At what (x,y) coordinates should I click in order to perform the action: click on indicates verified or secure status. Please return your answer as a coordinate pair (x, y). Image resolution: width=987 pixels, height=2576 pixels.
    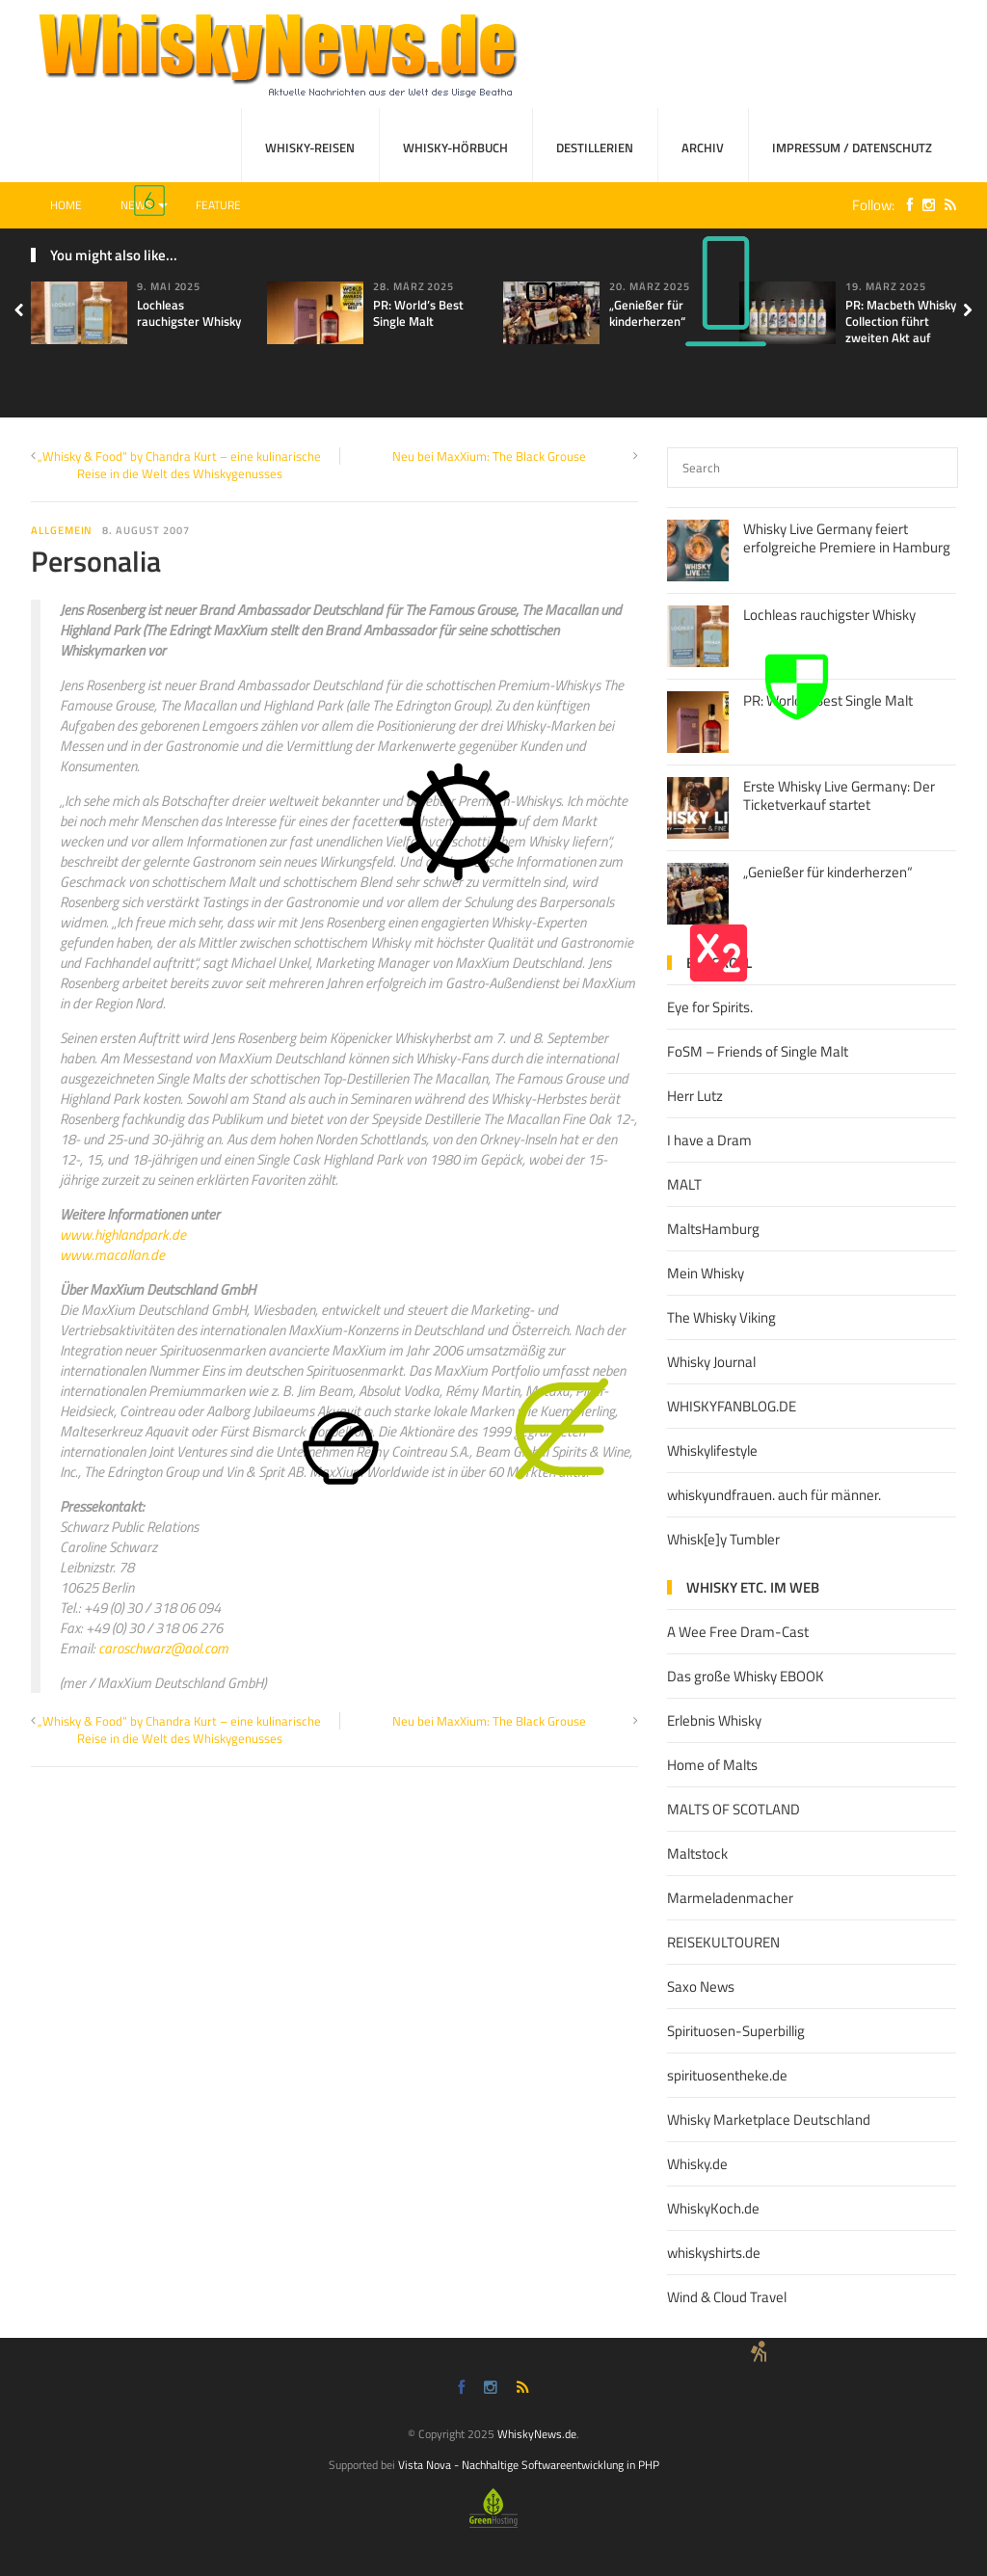
    Looking at the image, I should click on (796, 683).